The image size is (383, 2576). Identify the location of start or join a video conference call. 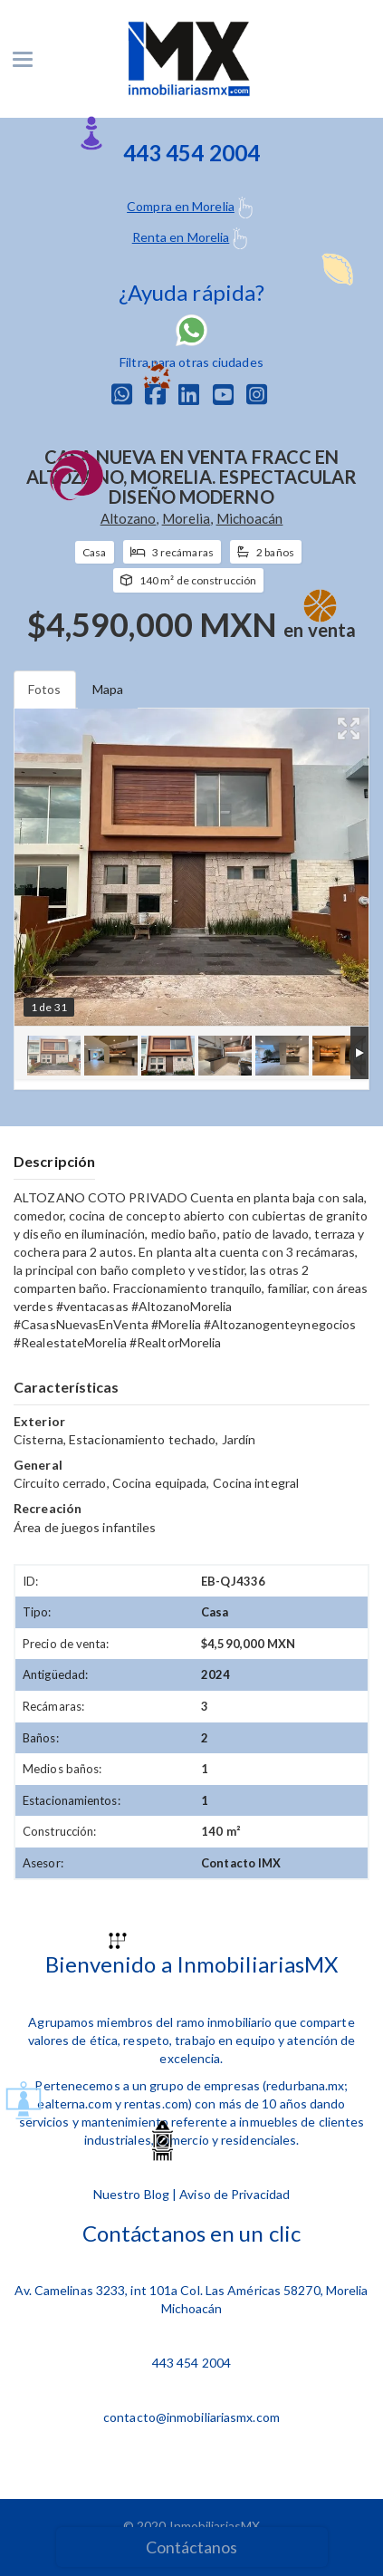
(24, 2100).